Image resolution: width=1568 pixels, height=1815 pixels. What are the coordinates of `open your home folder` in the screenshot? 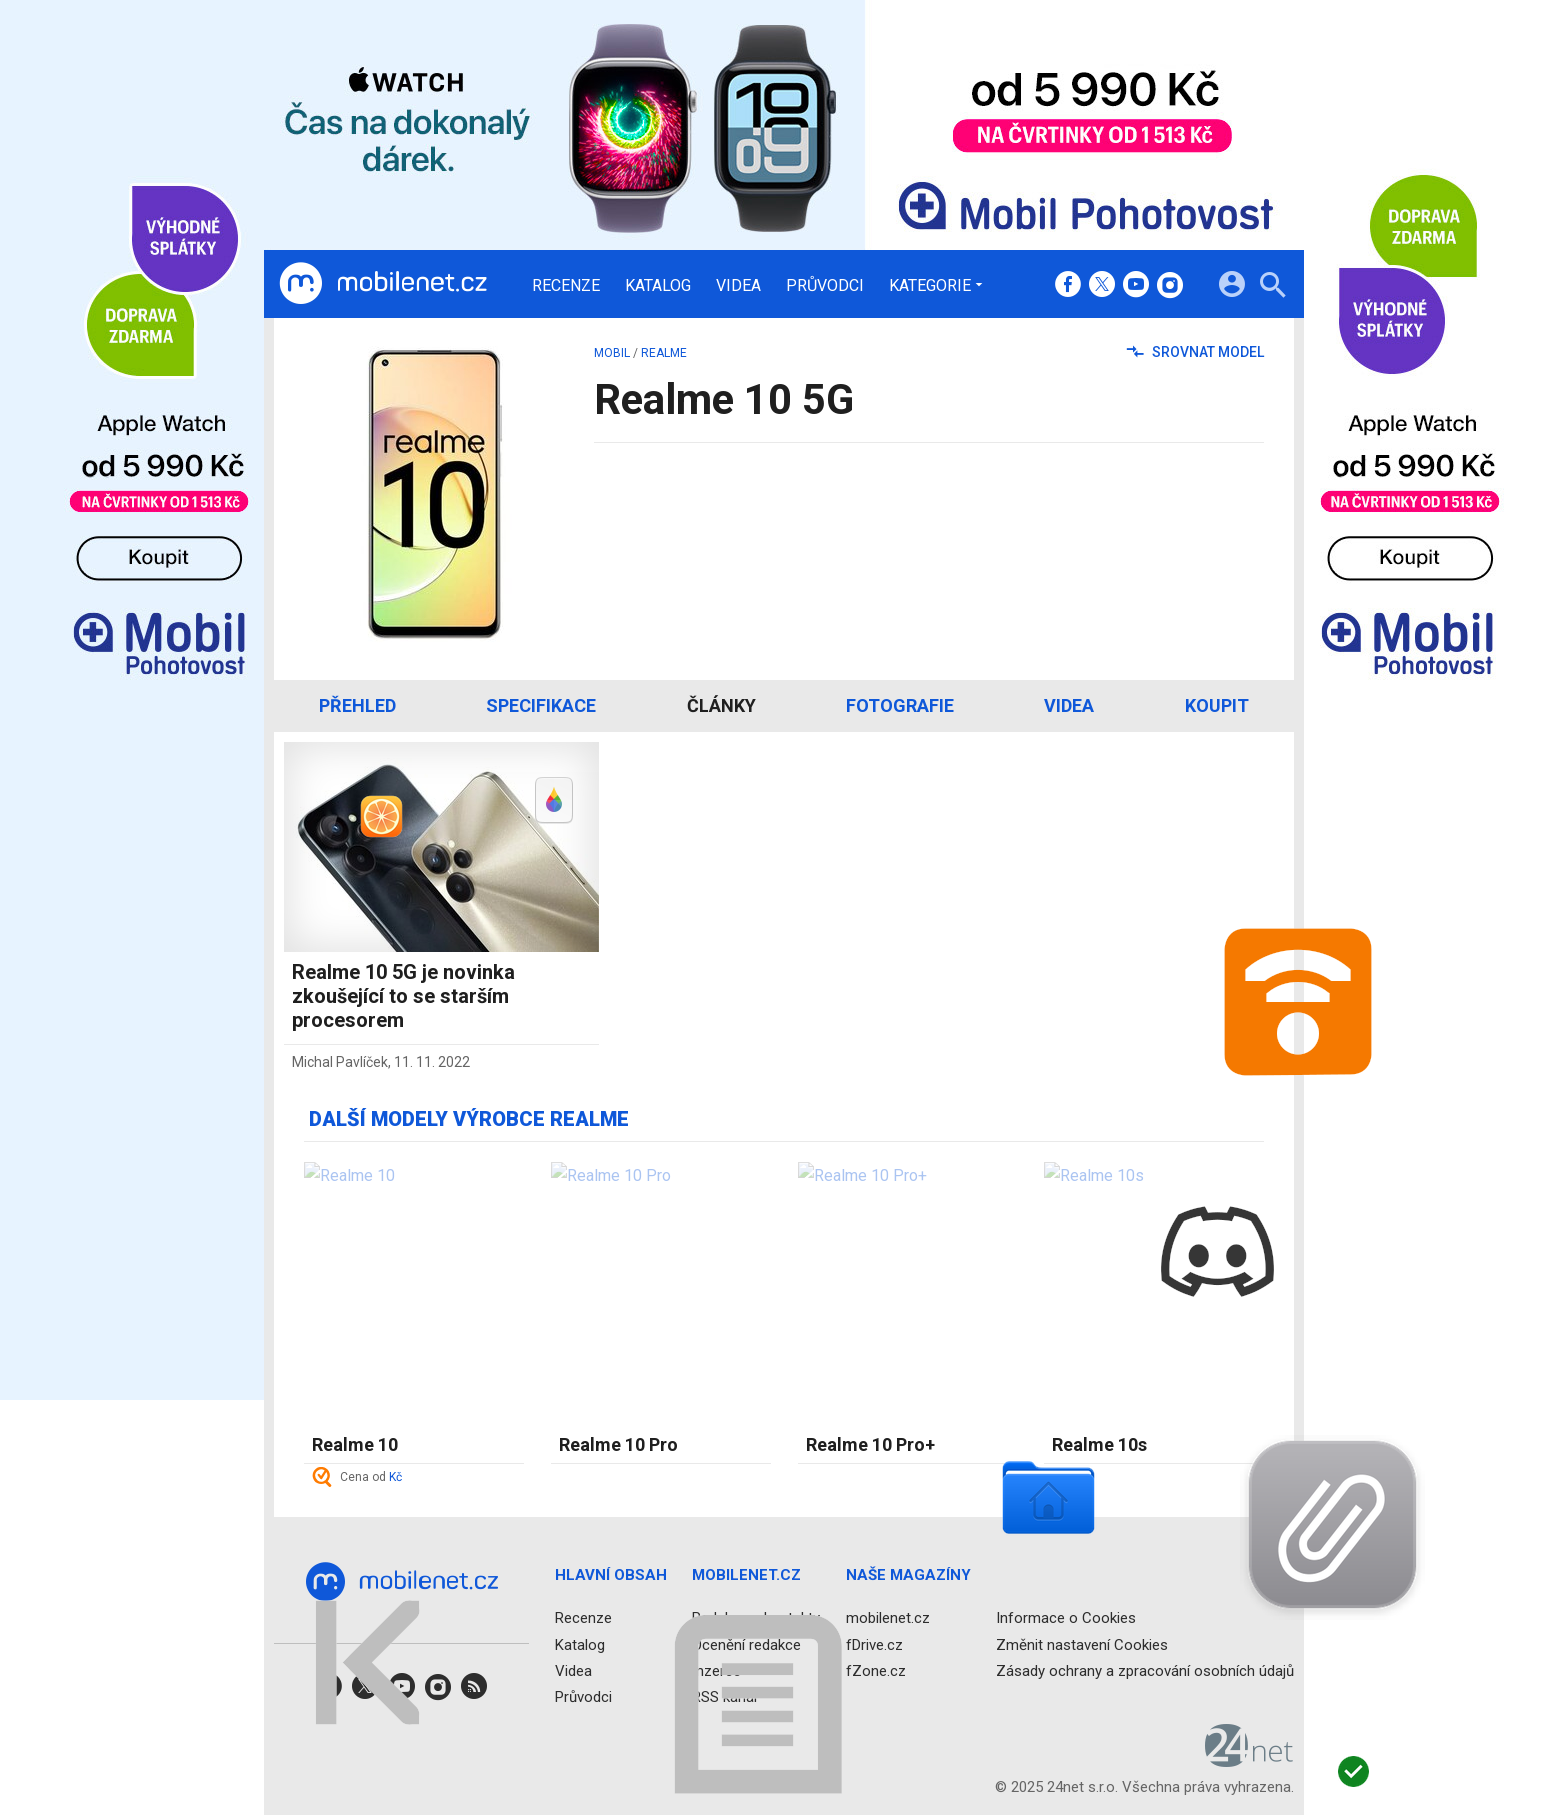 It's located at (1048, 1497).